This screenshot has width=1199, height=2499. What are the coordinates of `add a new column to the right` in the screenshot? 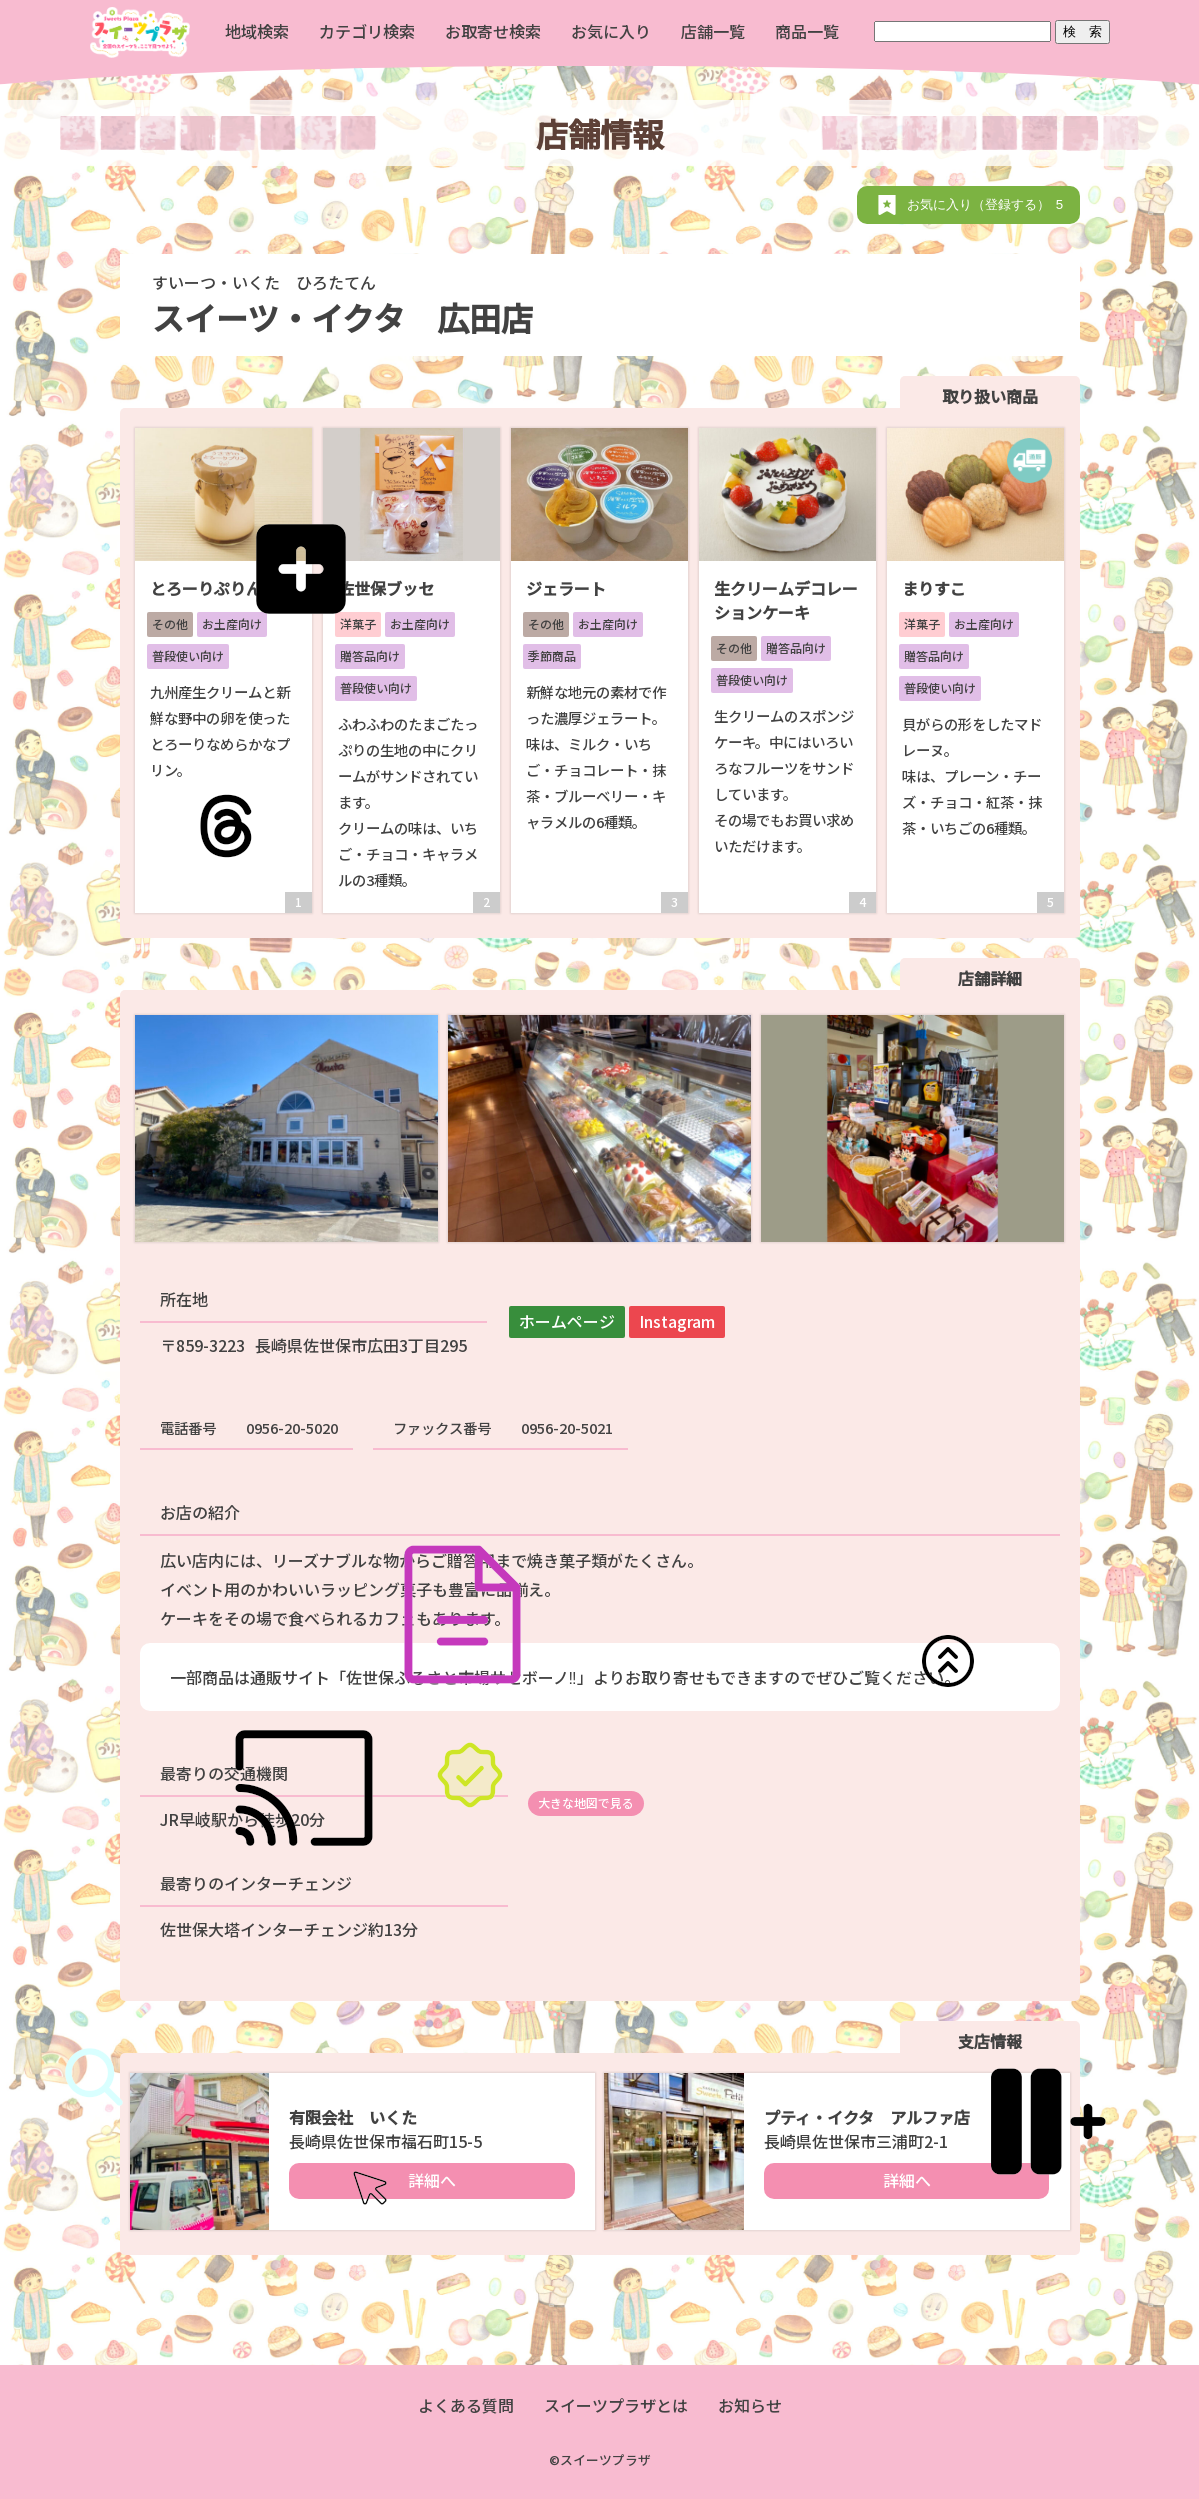 It's located at (1039, 2121).